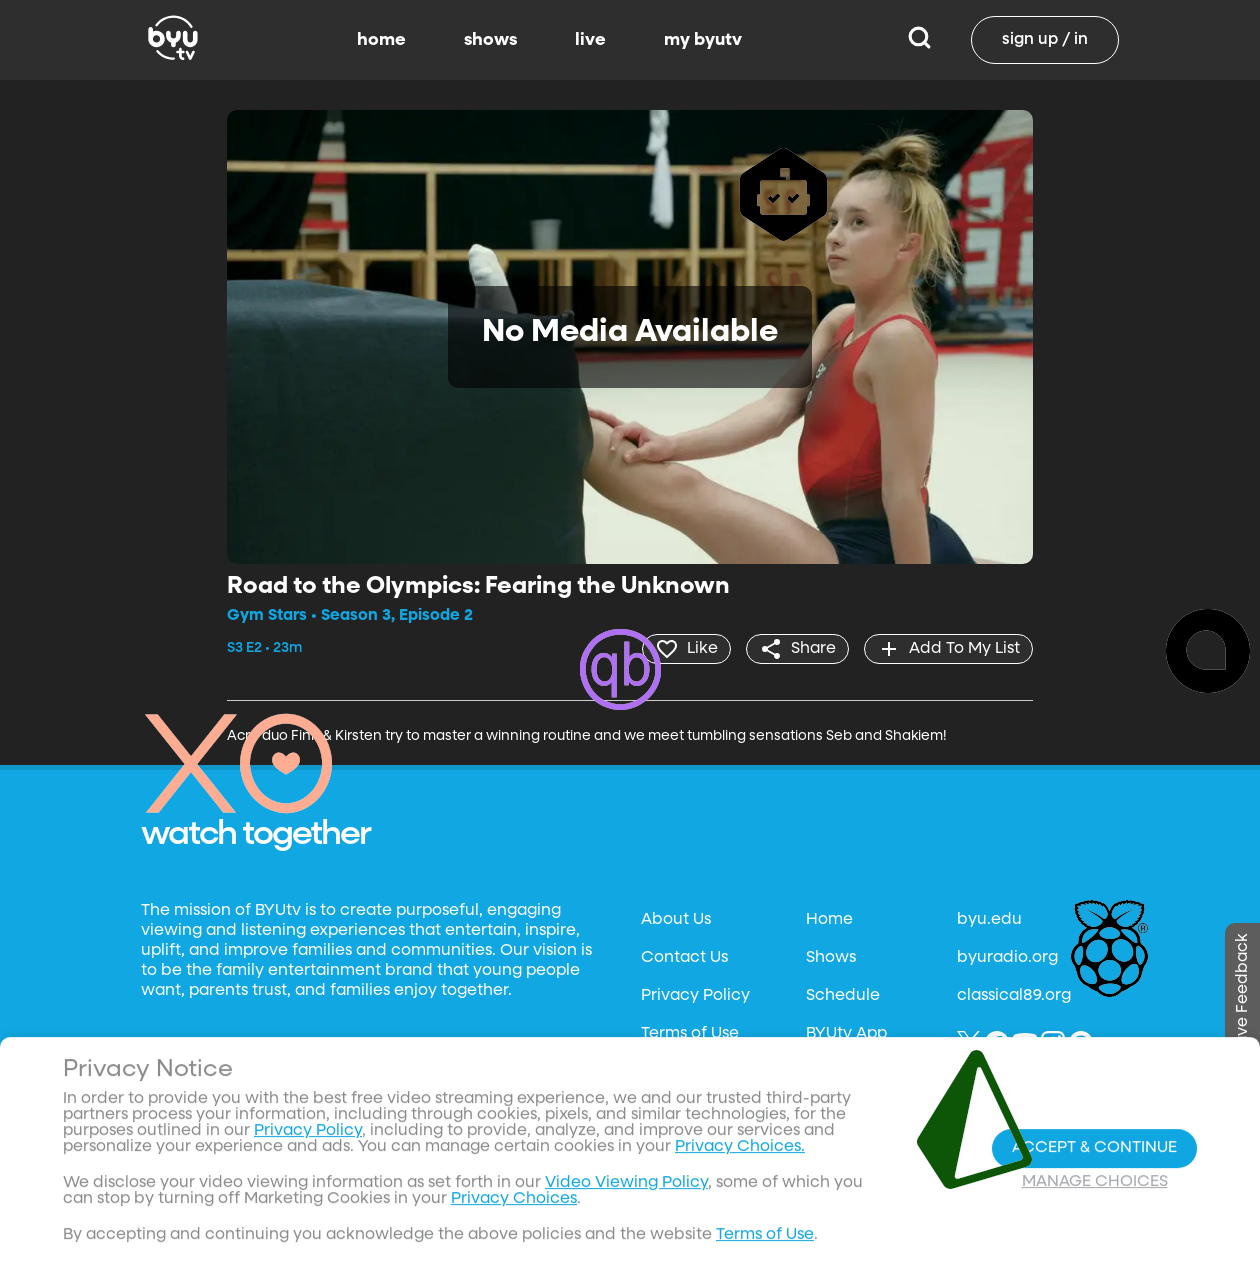 The image size is (1260, 1263). What do you see at coordinates (620, 669) in the screenshot?
I see `open qbittorrent torrent client` at bounding box center [620, 669].